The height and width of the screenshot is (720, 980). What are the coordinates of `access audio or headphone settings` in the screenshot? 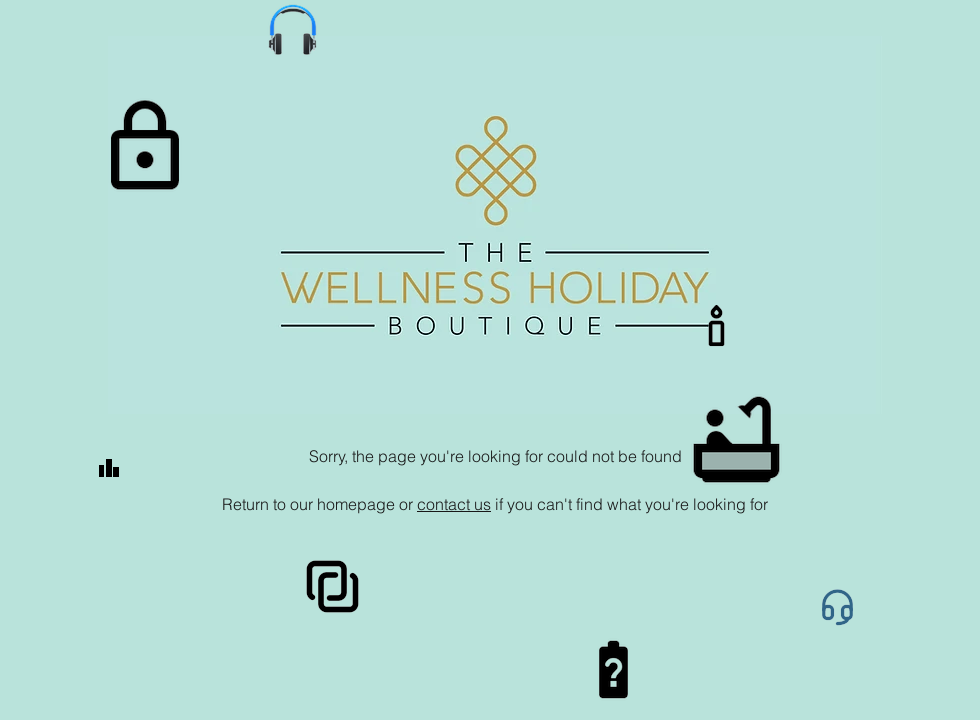 It's located at (292, 32).